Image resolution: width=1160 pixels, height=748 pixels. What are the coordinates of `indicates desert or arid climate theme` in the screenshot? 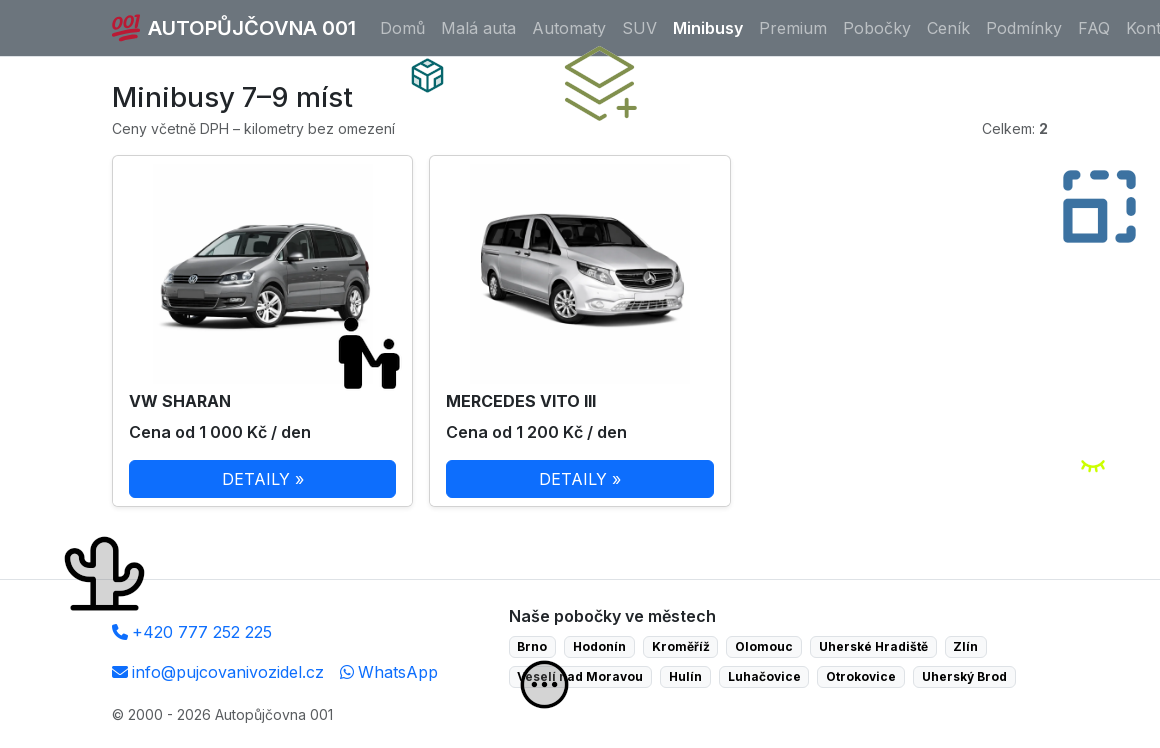 It's located at (104, 576).